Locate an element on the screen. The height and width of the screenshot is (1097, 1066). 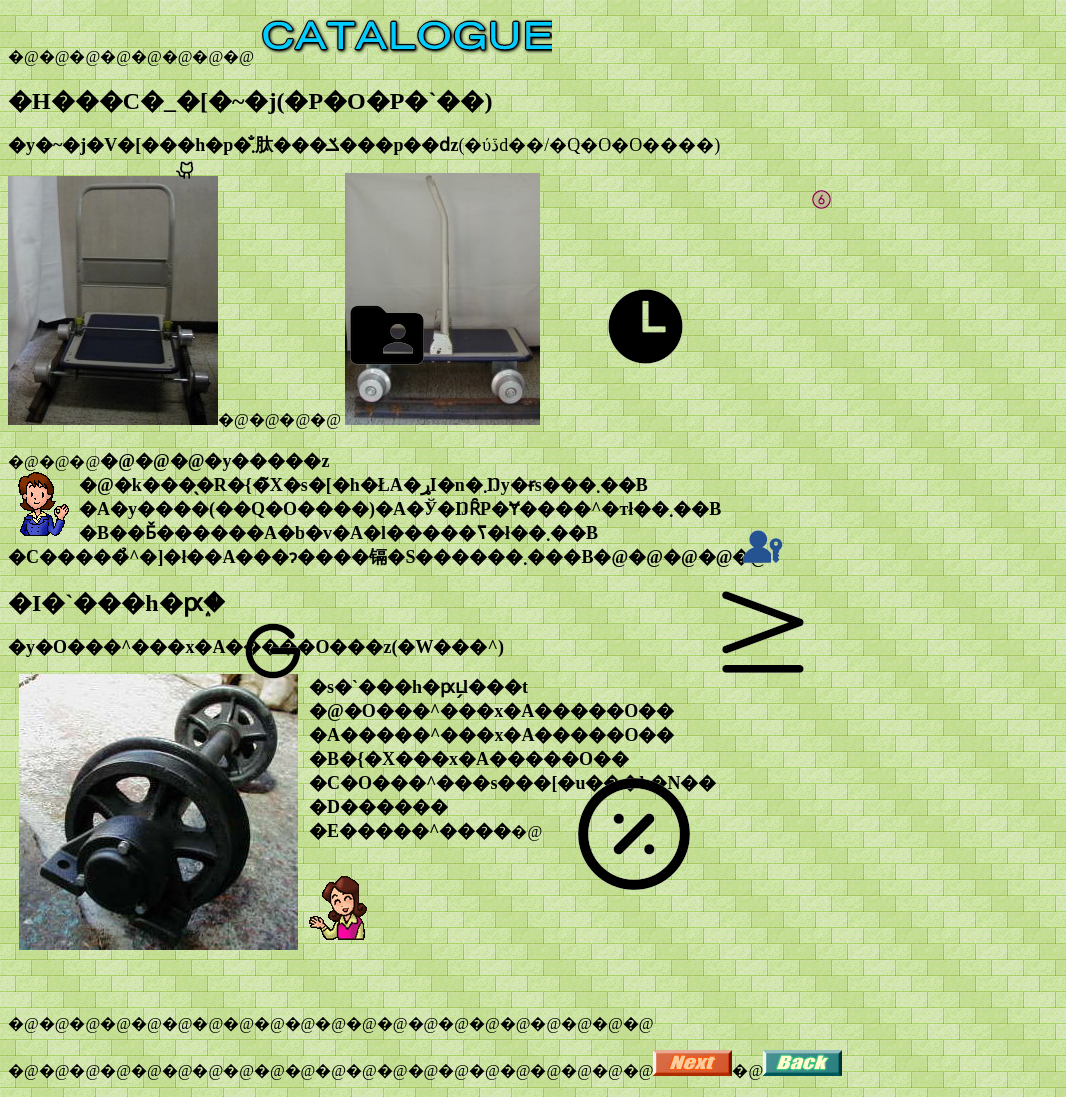
open a shared folder is located at coordinates (387, 335).